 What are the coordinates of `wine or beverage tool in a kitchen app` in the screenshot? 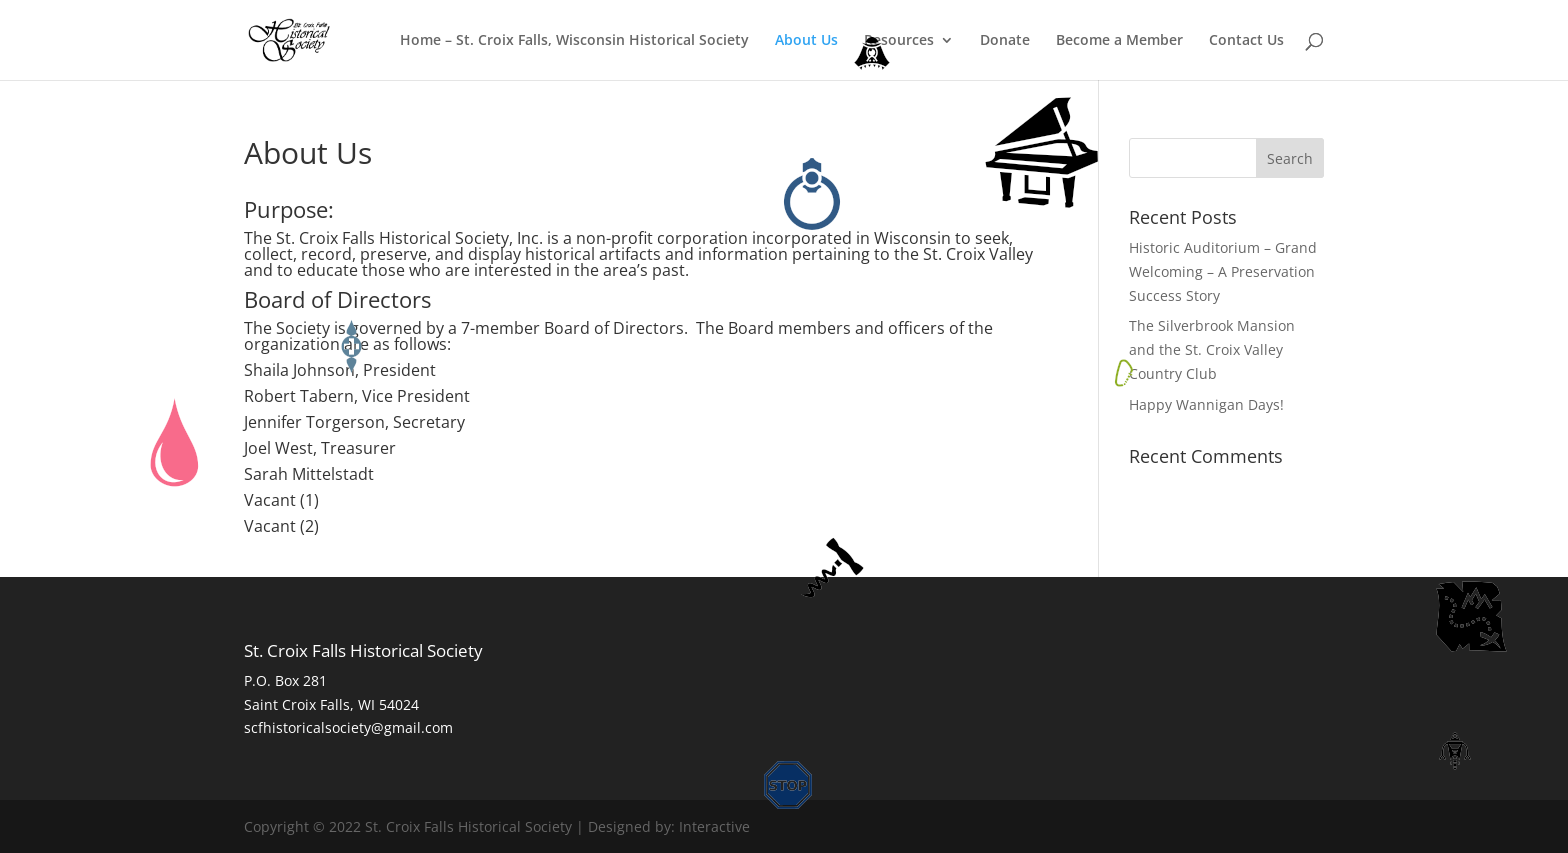 It's located at (832, 567).